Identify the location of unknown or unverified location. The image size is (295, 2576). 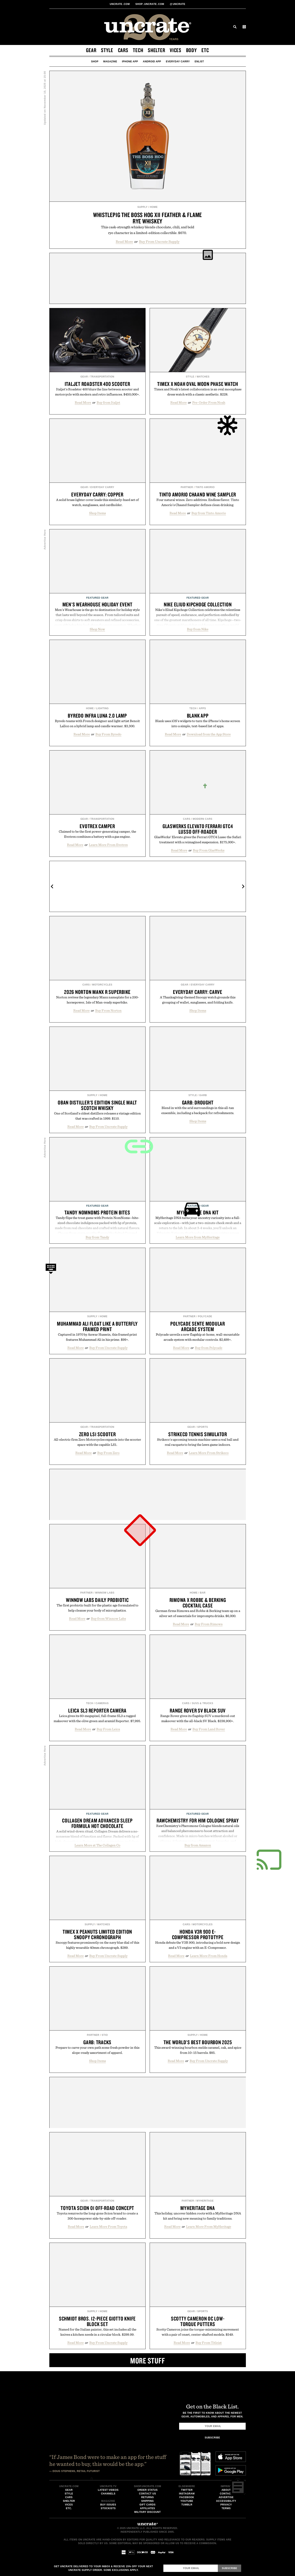
(92, 2479).